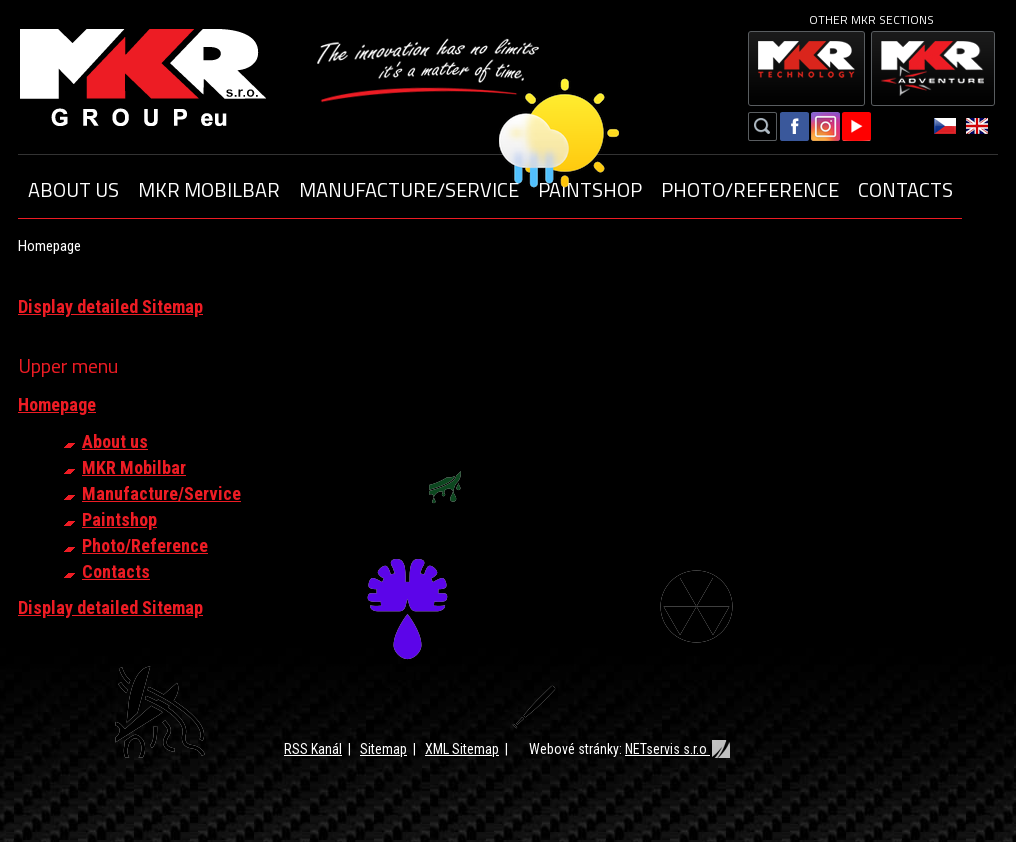 The image size is (1016, 842). I want to click on cut or trim hair, so click(161, 711).